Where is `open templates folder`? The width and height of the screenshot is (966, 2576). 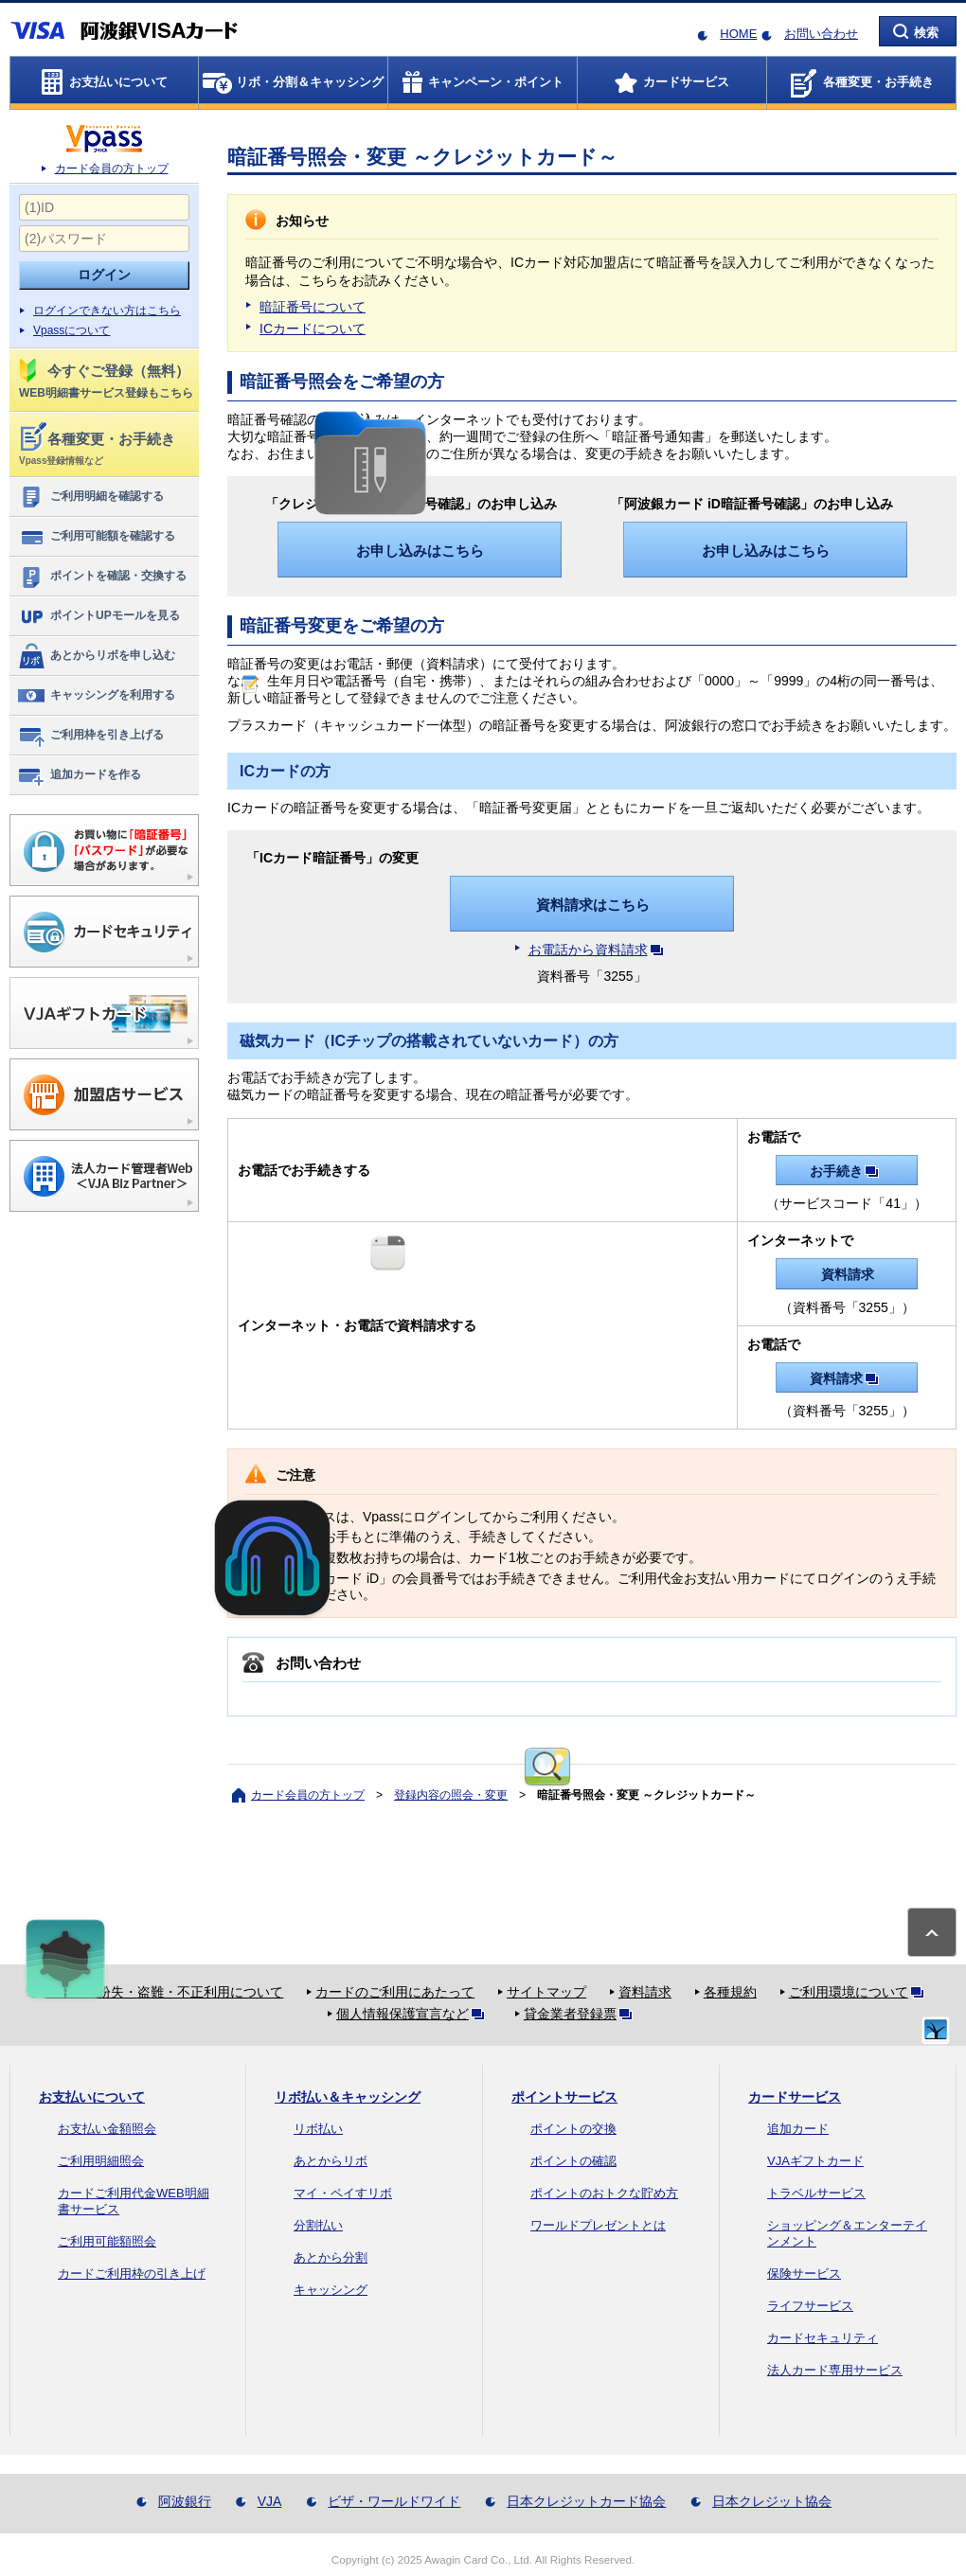 open templates folder is located at coordinates (370, 463).